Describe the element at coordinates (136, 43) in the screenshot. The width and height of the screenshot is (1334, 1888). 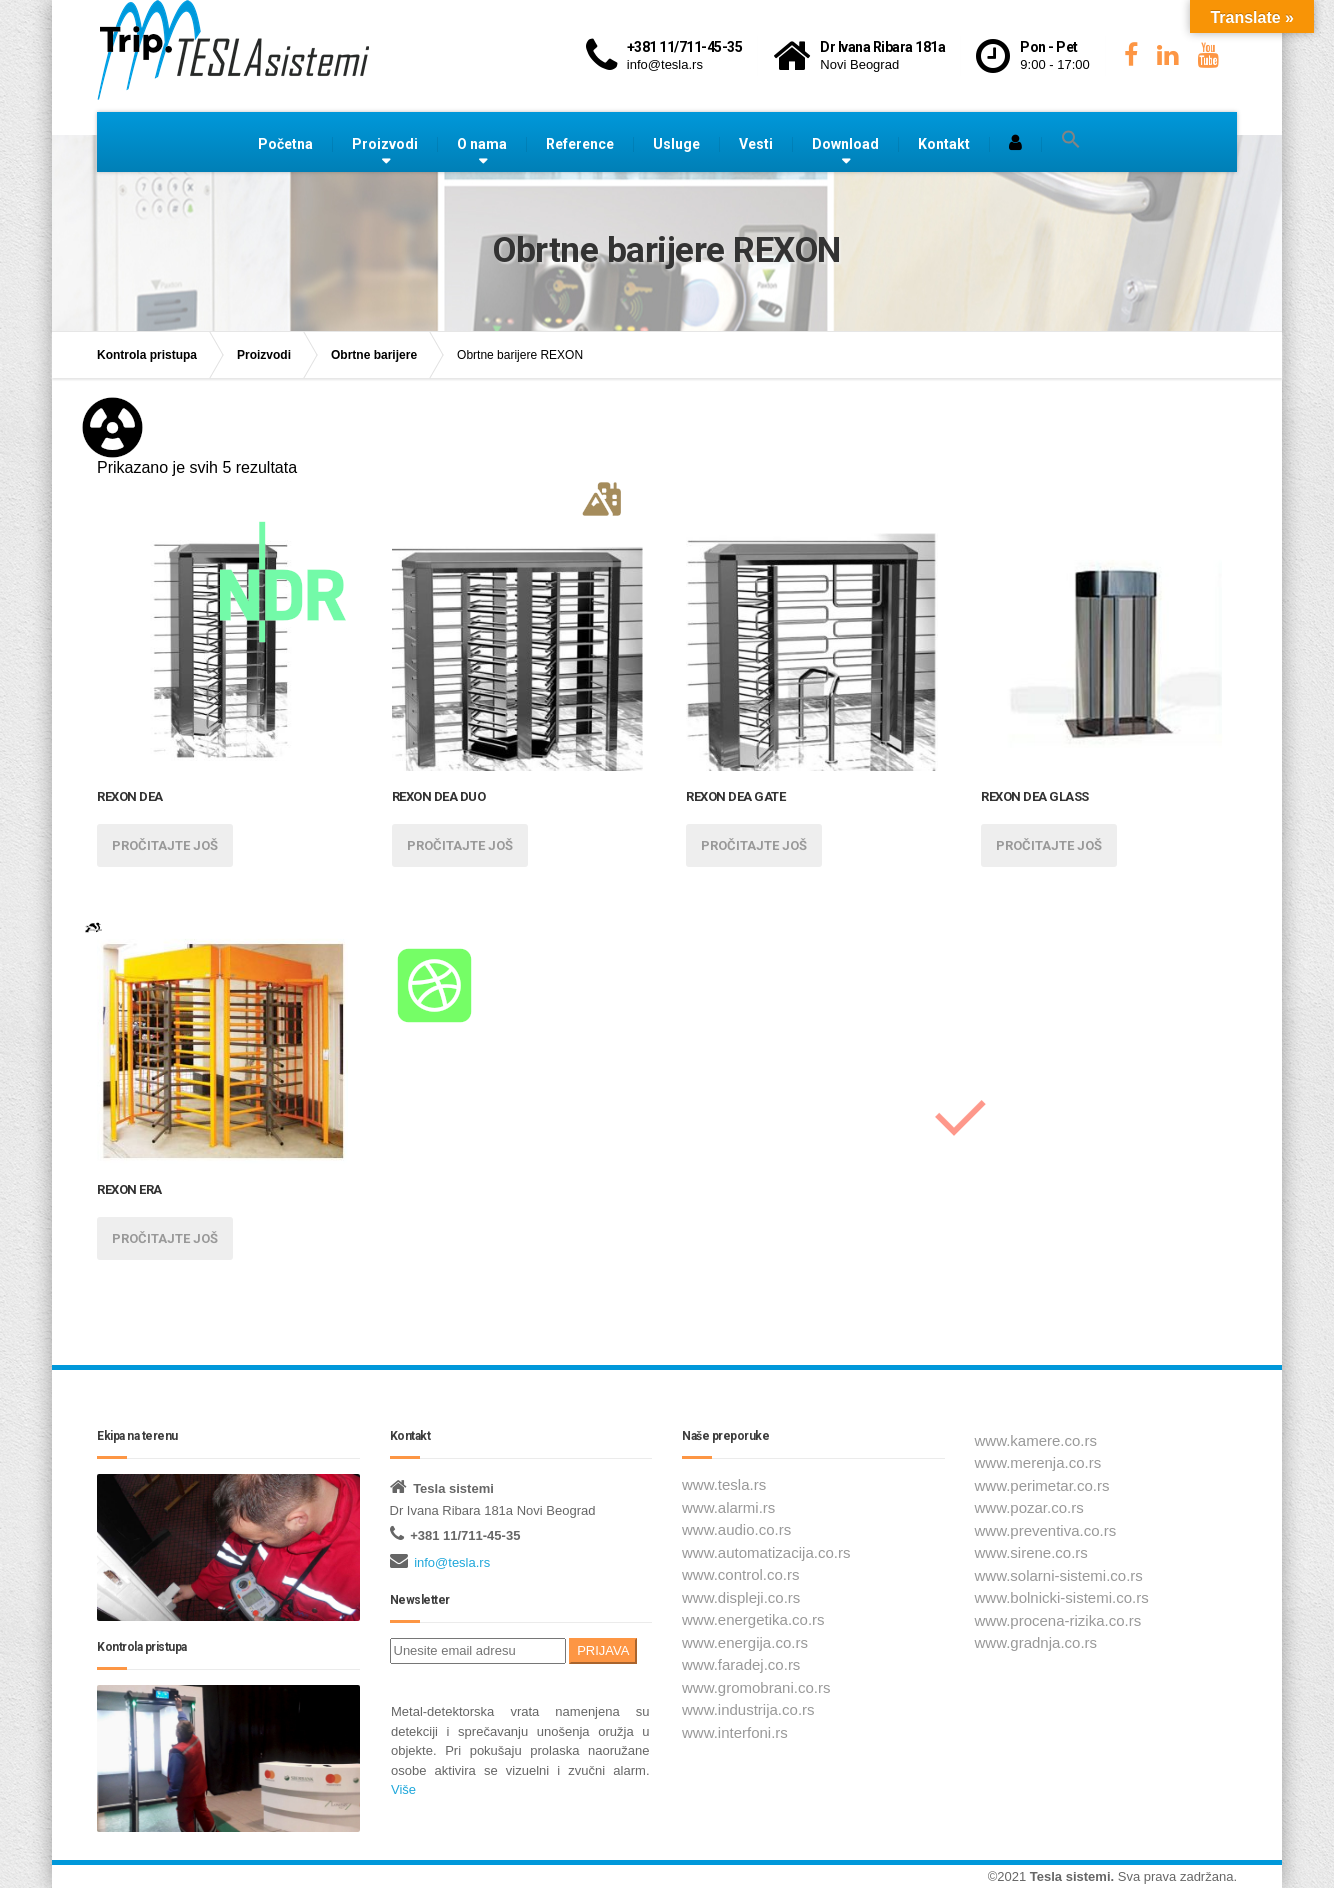
I see `open the Trip.com app` at that location.